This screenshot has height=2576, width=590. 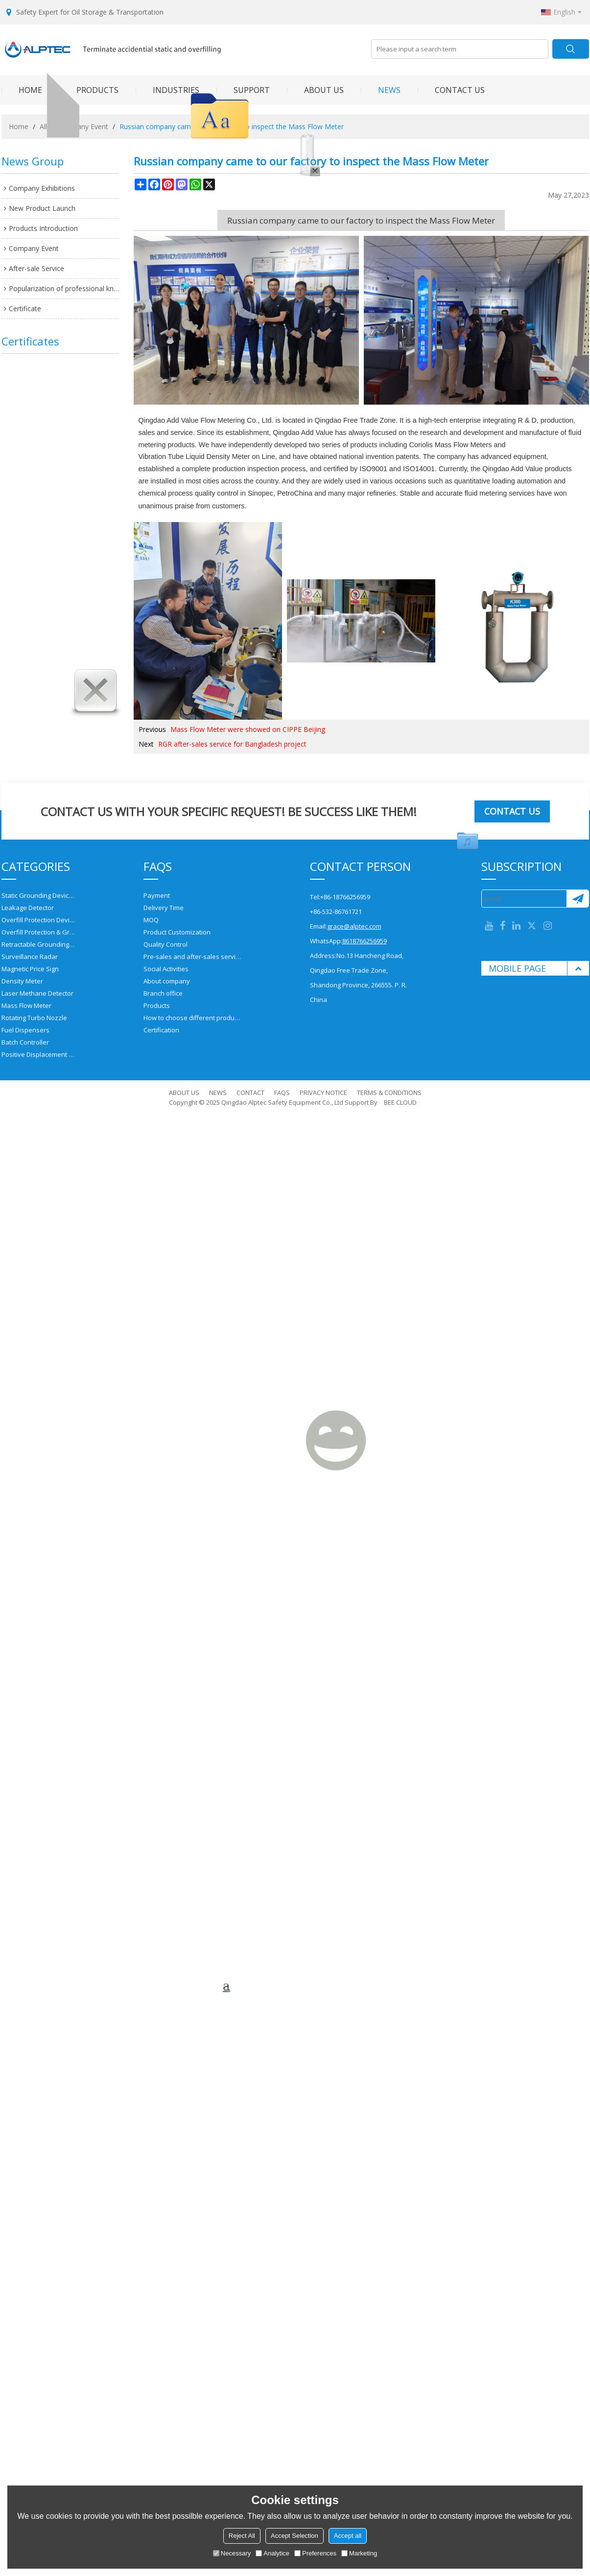 What do you see at coordinates (96, 693) in the screenshot?
I see `indicates a file or content that cannot be read` at bounding box center [96, 693].